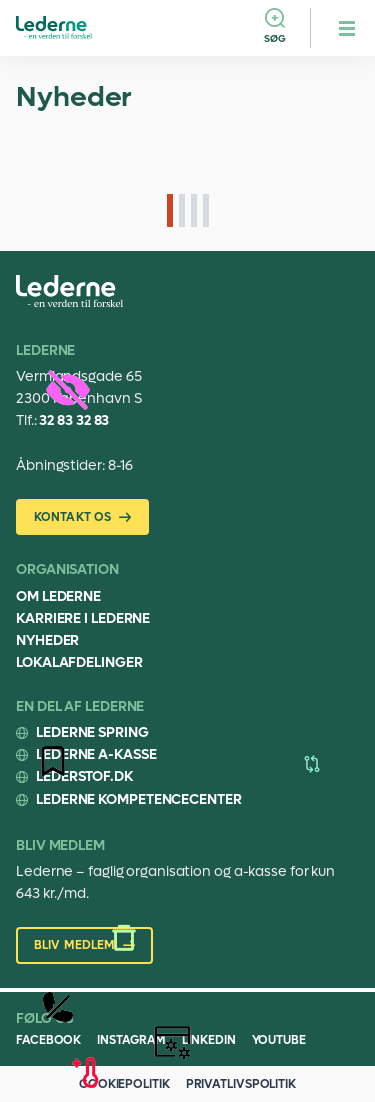 Image resolution: width=375 pixels, height=1102 pixels. I want to click on save this item for later, so click(53, 761).